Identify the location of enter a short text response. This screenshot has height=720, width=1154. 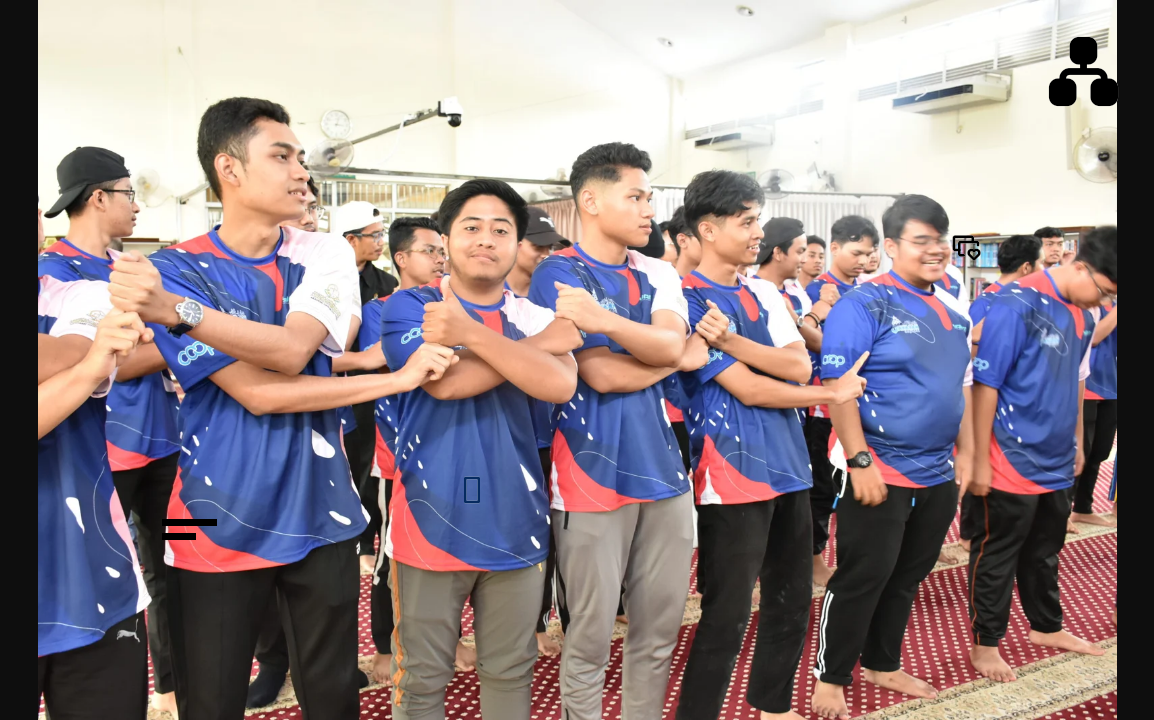
(189, 529).